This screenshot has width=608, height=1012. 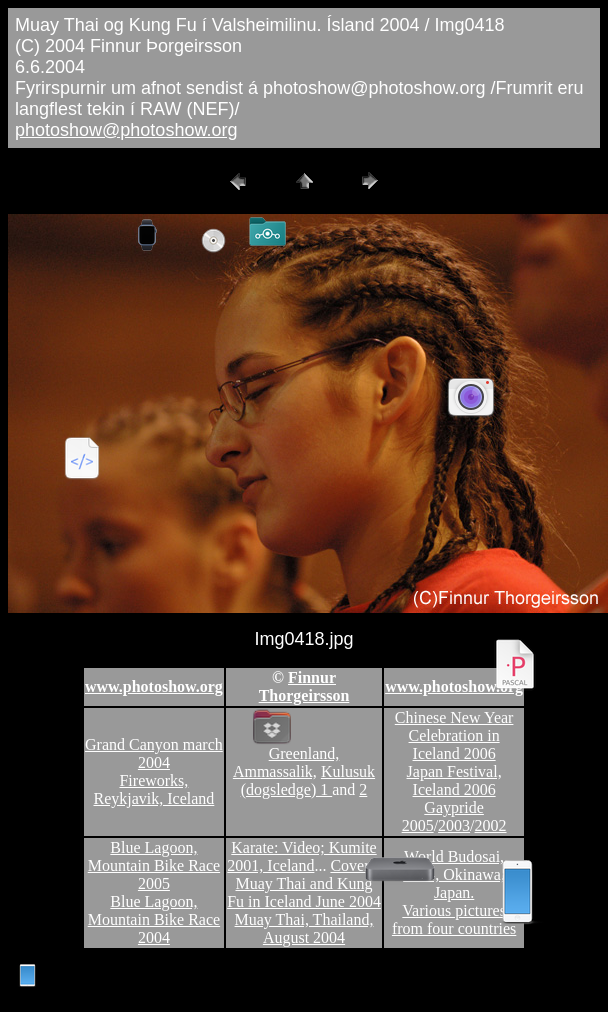 What do you see at coordinates (147, 235) in the screenshot?
I see `apple watch series 8 device icon` at bounding box center [147, 235].